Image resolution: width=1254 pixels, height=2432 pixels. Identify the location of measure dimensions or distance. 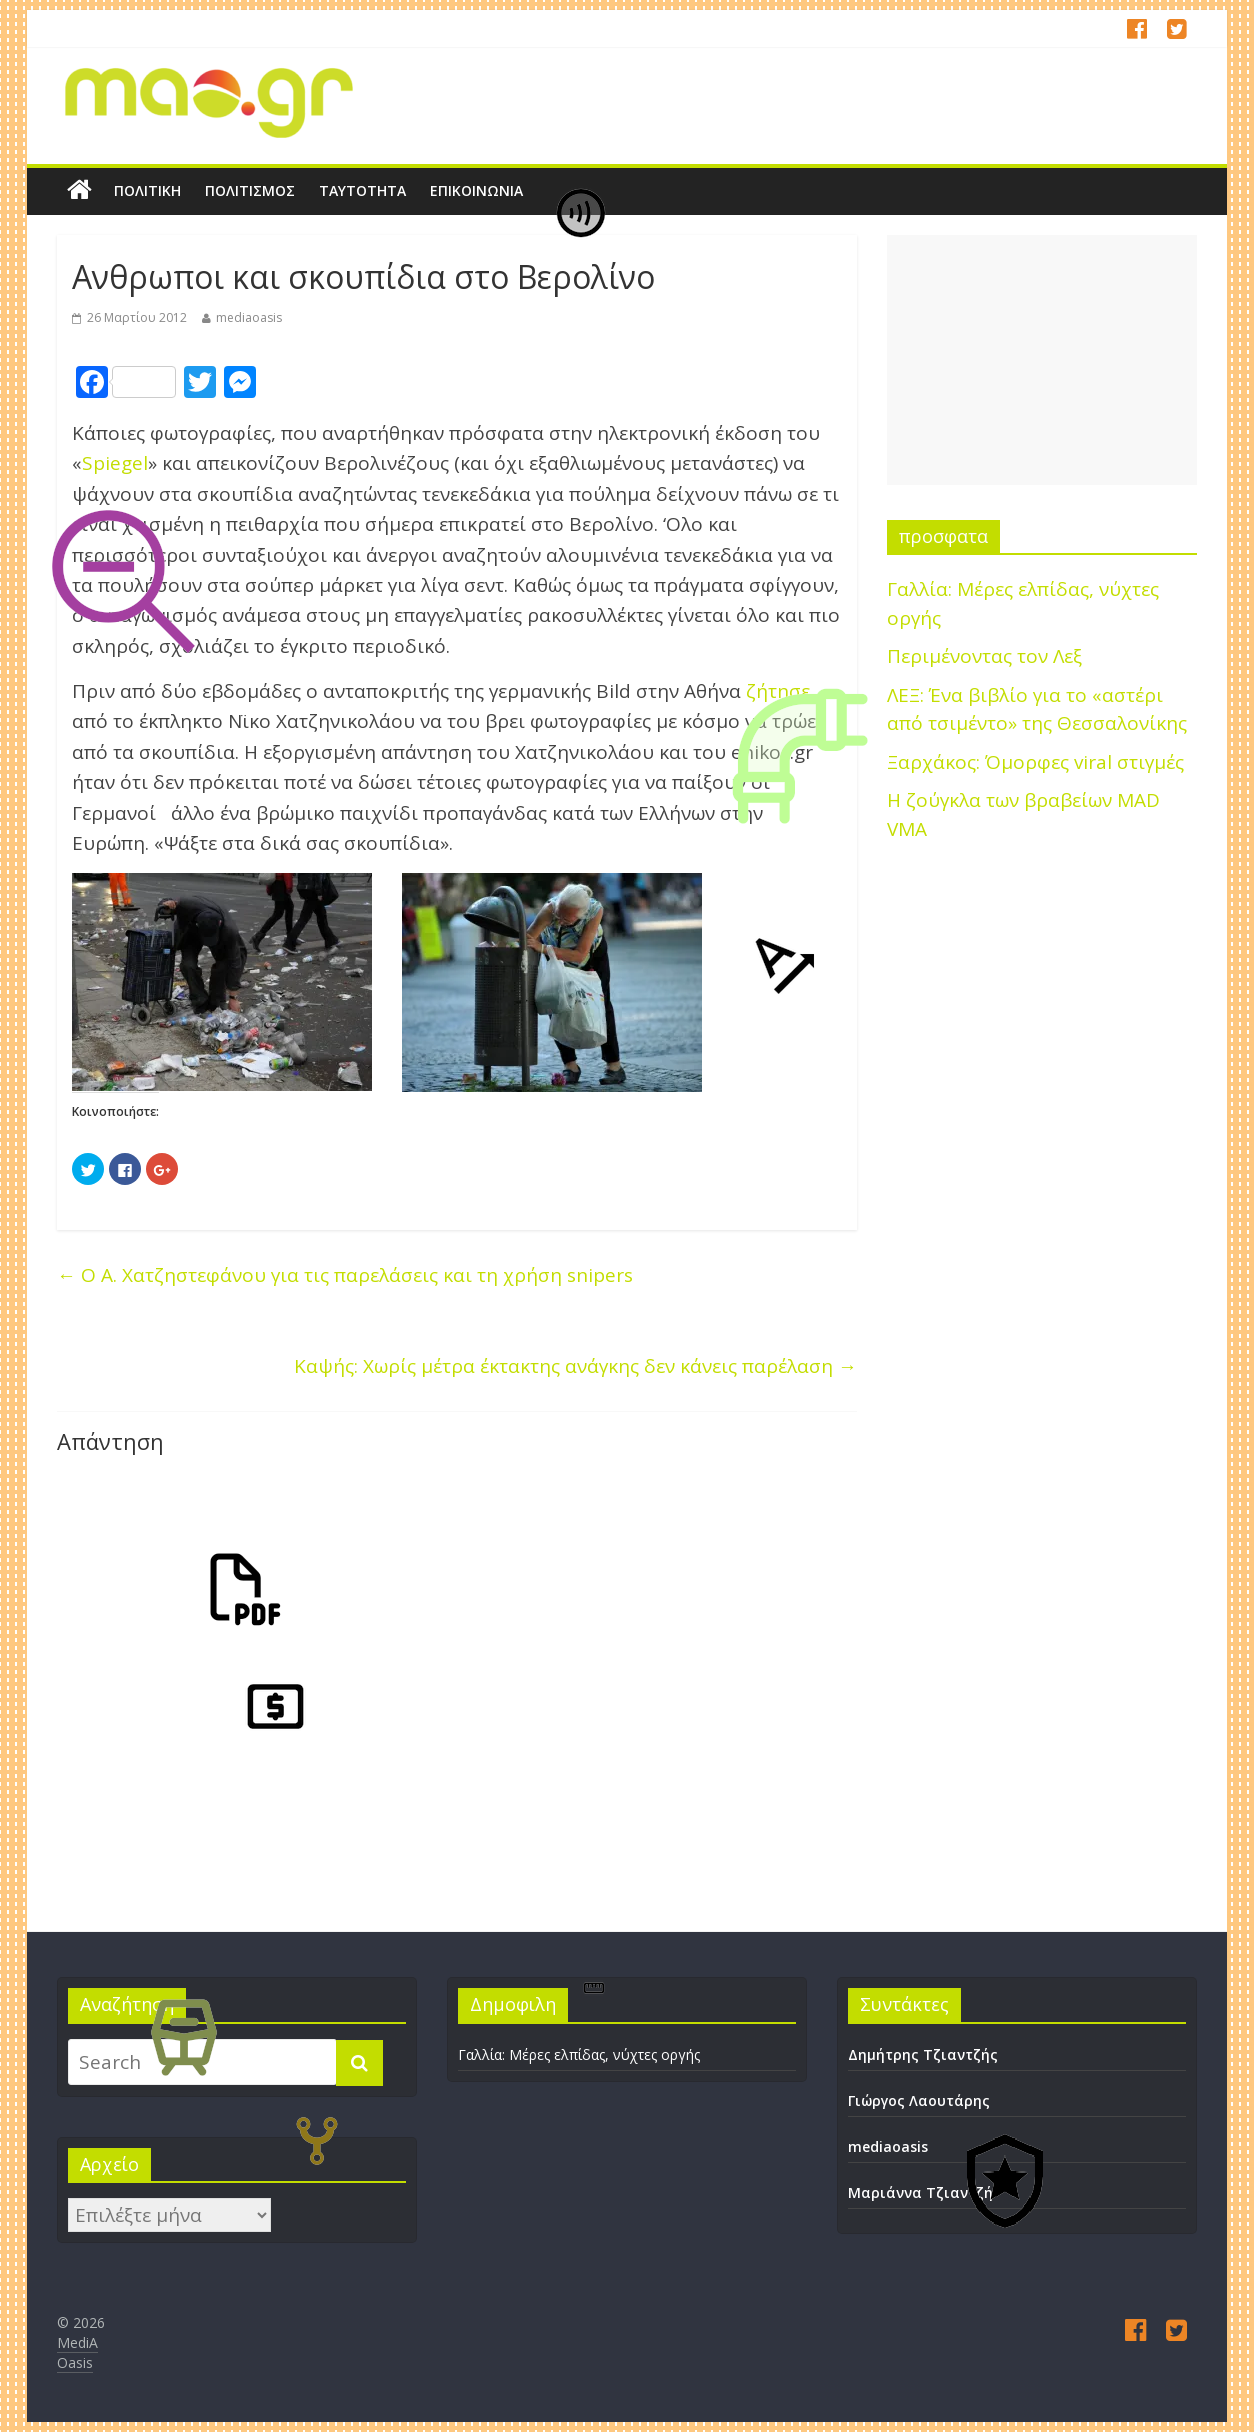
(594, 1988).